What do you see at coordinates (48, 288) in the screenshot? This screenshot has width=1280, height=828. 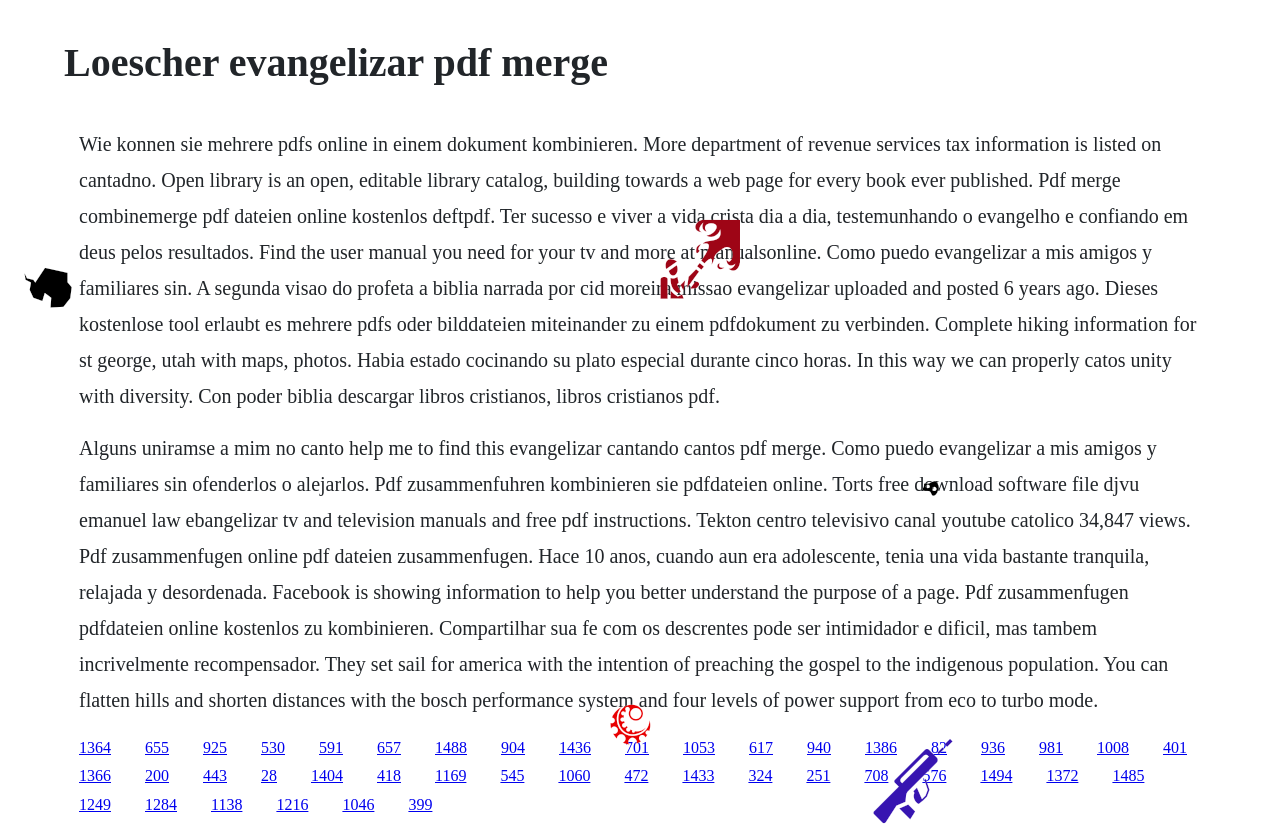 I see `view wildlife or nature-related content` at bounding box center [48, 288].